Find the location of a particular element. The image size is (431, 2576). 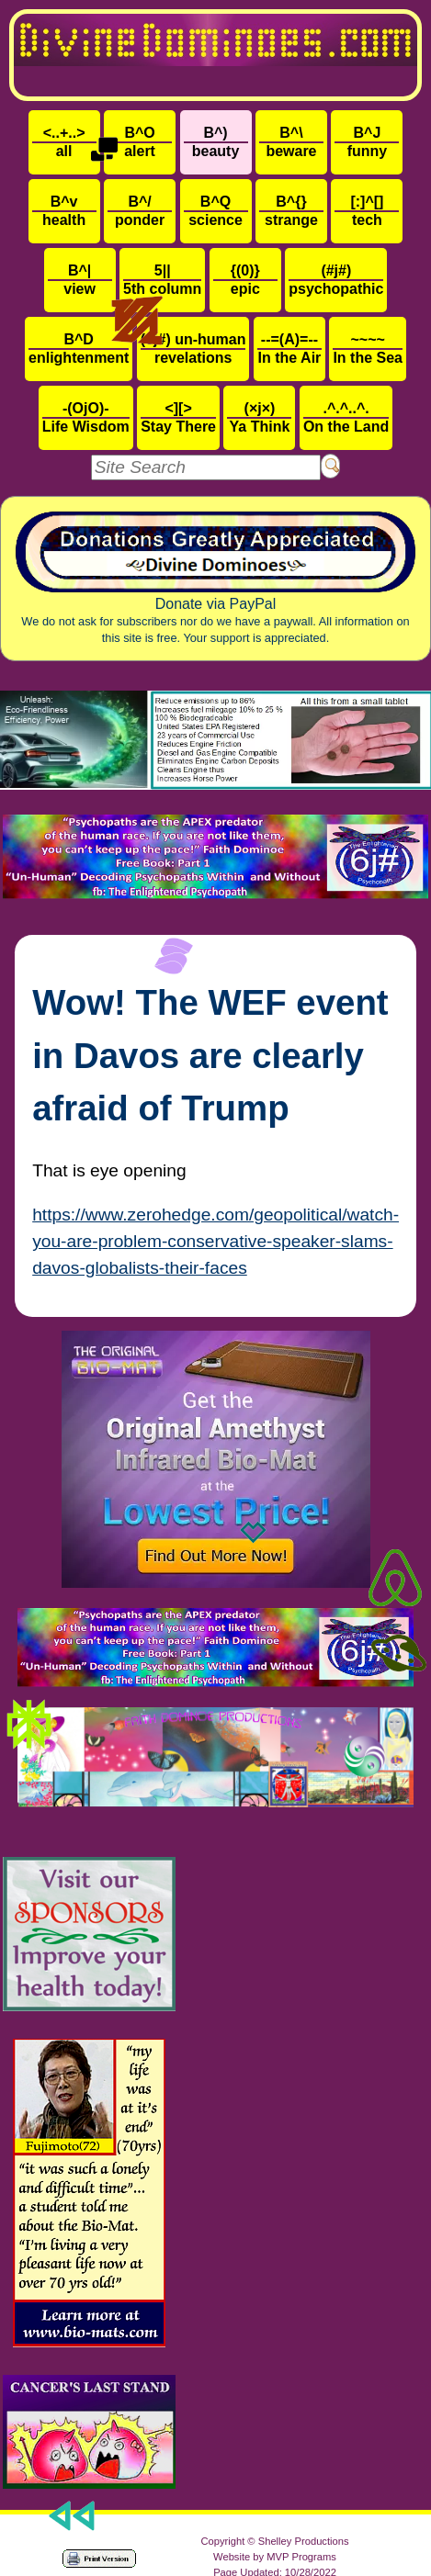

open hoppscotch api testing tool is located at coordinates (399, 1653).